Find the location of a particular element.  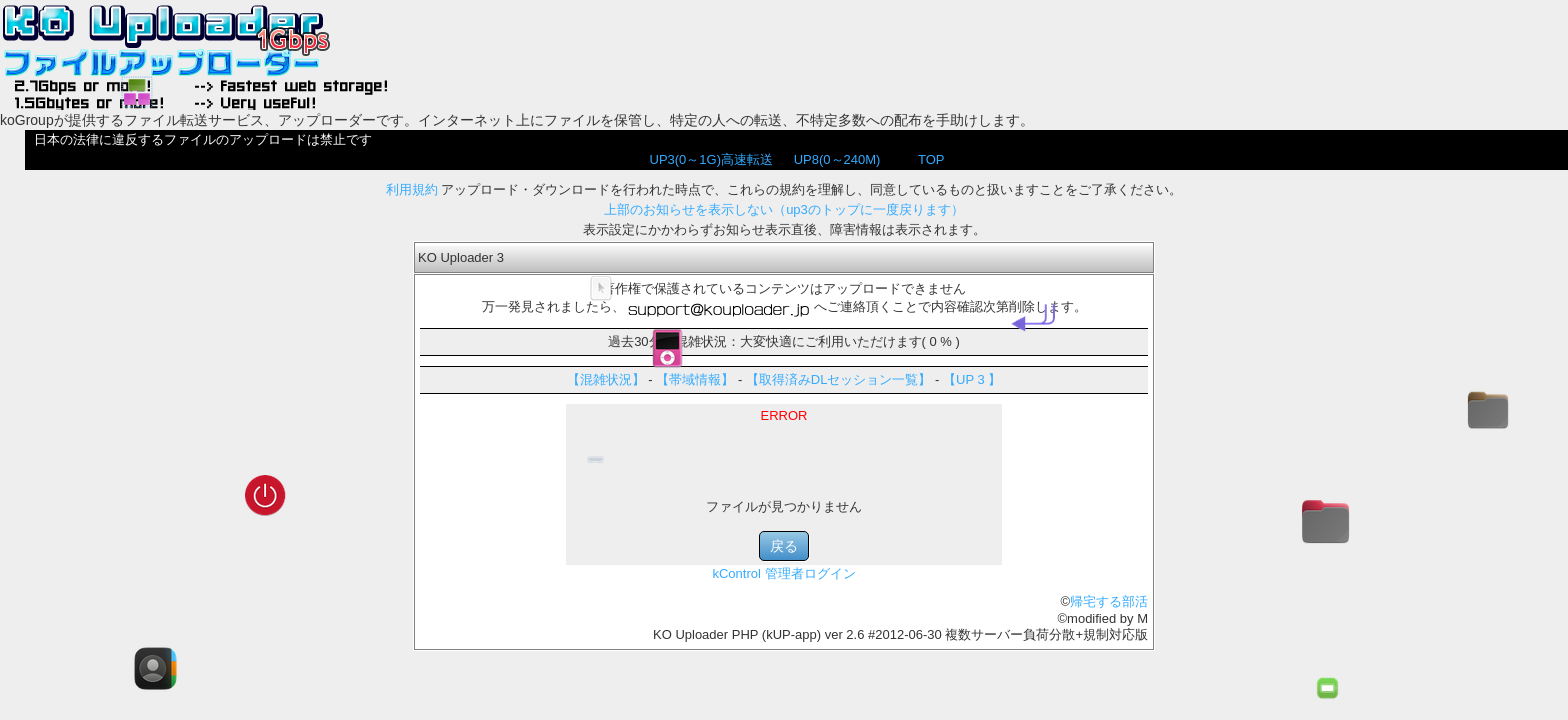

cursor image file type is located at coordinates (601, 288).